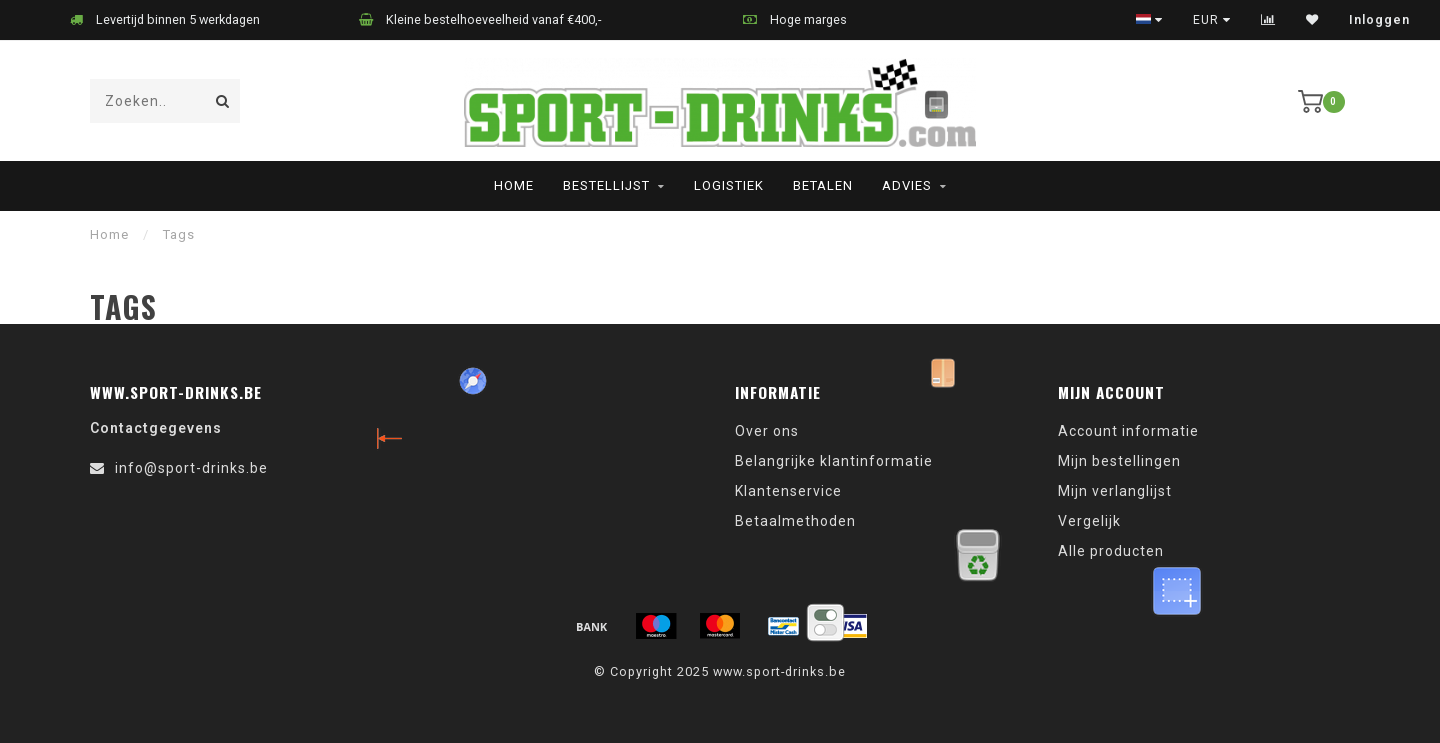 This screenshot has width=1440, height=743. Describe the element at coordinates (389, 438) in the screenshot. I see `go to the first item in a list or sequence` at that location.